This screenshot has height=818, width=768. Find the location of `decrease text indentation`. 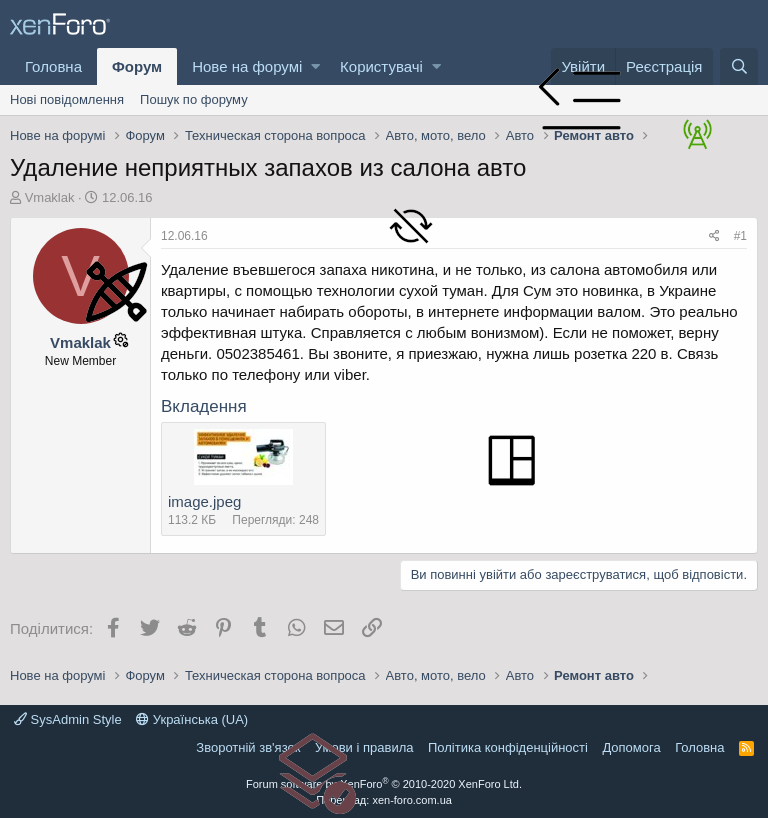

decrease text indentation is located at coordinates (581, 100).